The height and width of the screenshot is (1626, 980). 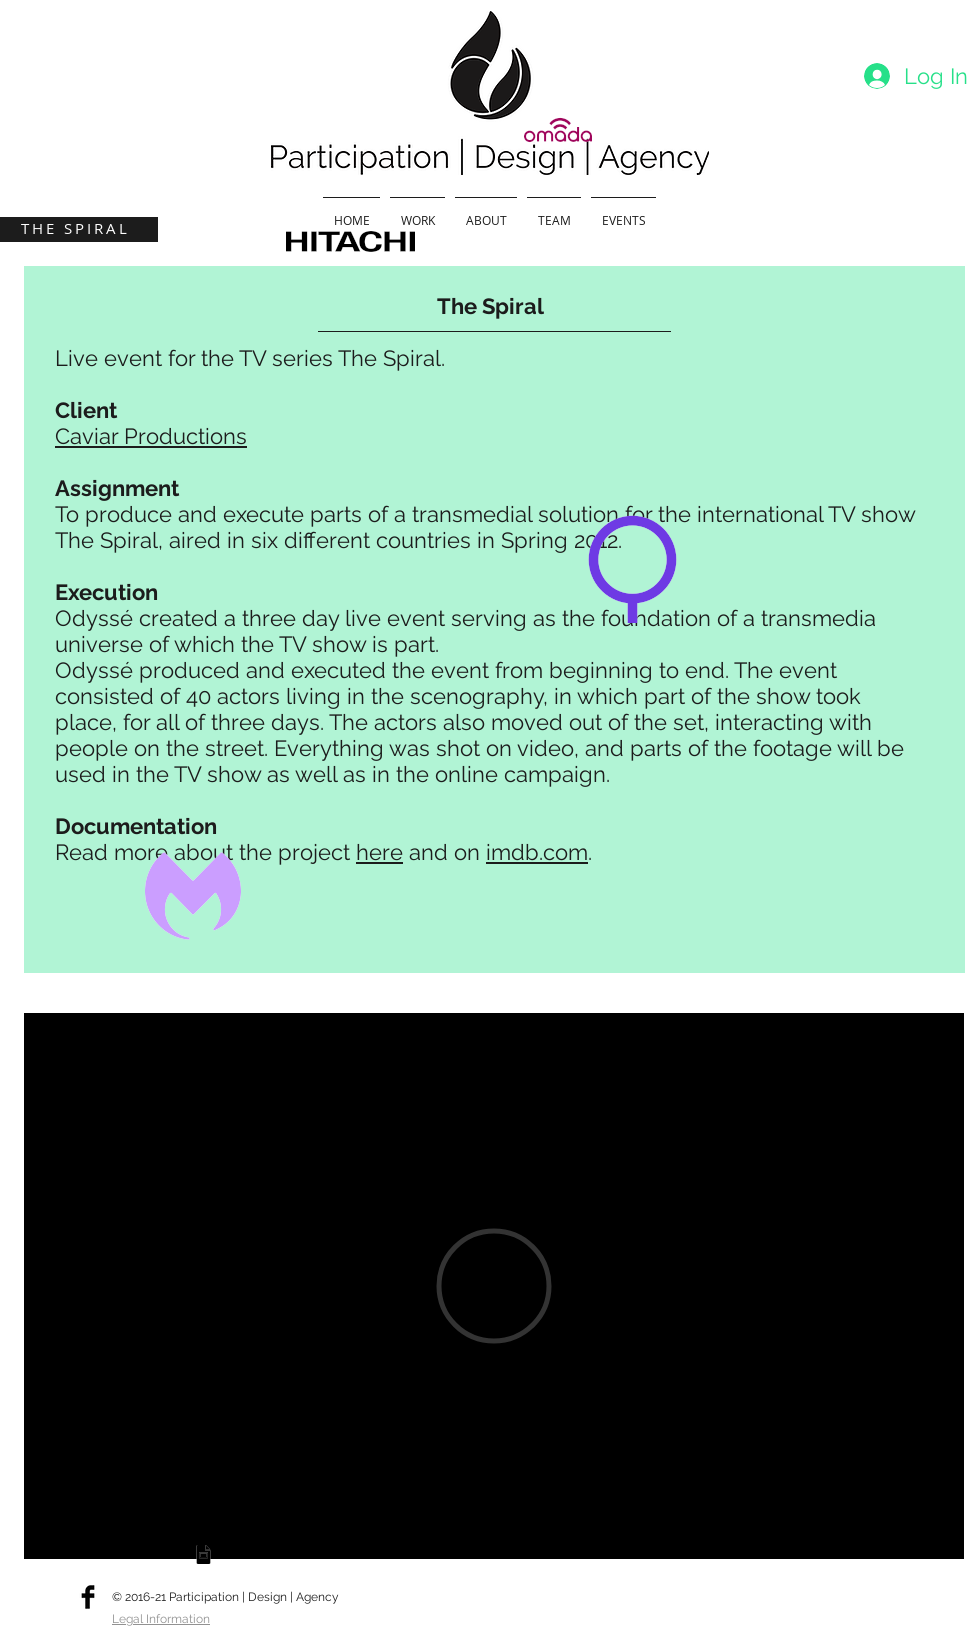 What do you see at coordinates (632, 564) in the screenshot?
I see `mark a location on the map` at bounding box center [632, 564].